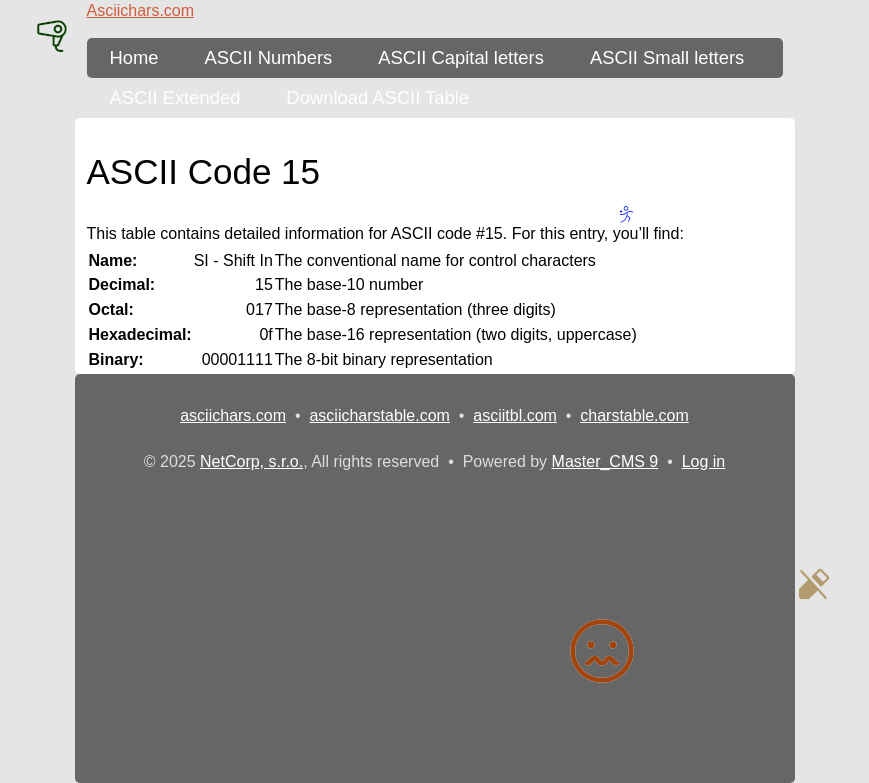  What do you see at coordinates (52, 34) in the screenshot?
I see `hair styling or salon services` at bounding box center [52, 34].